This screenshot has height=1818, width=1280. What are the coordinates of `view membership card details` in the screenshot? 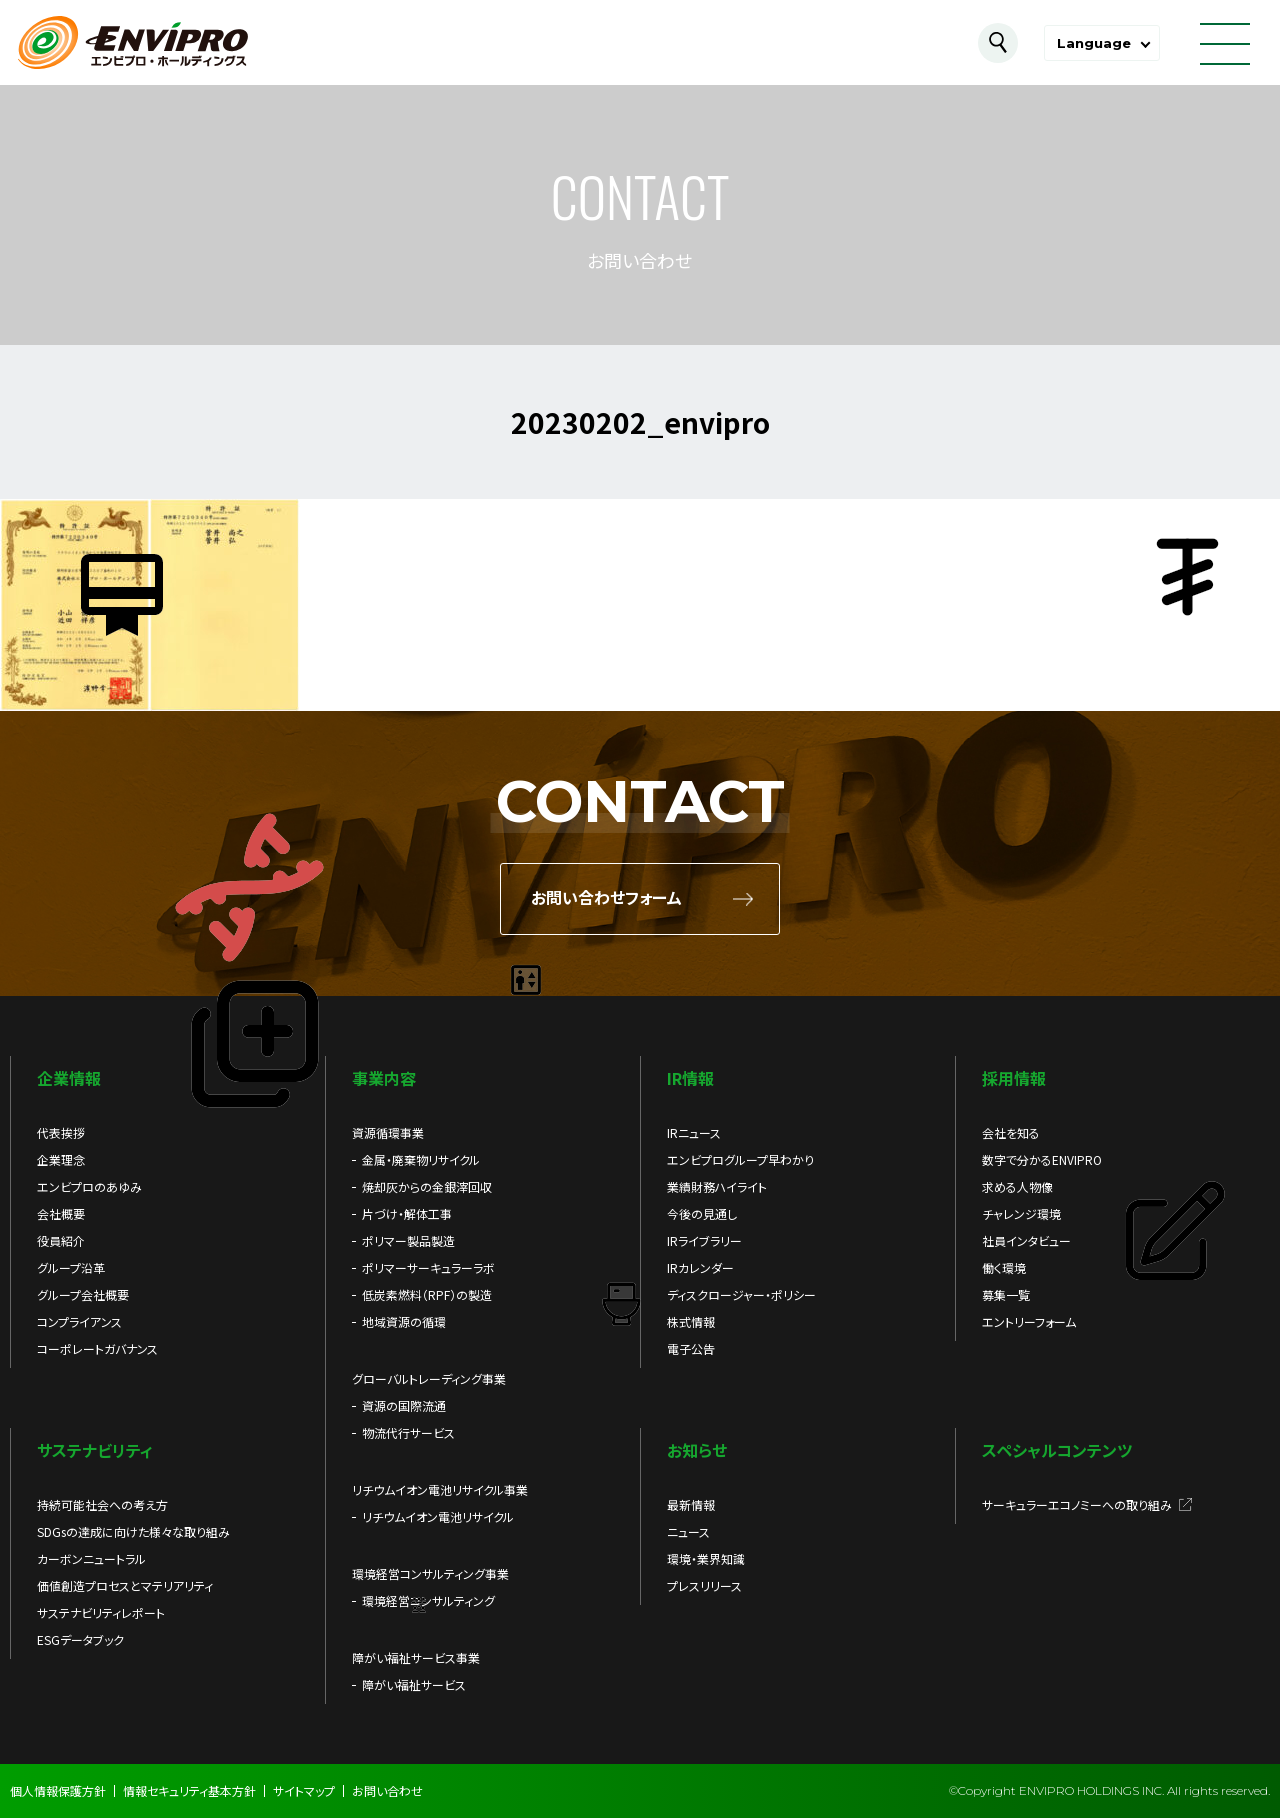 It's located at (122, 595).